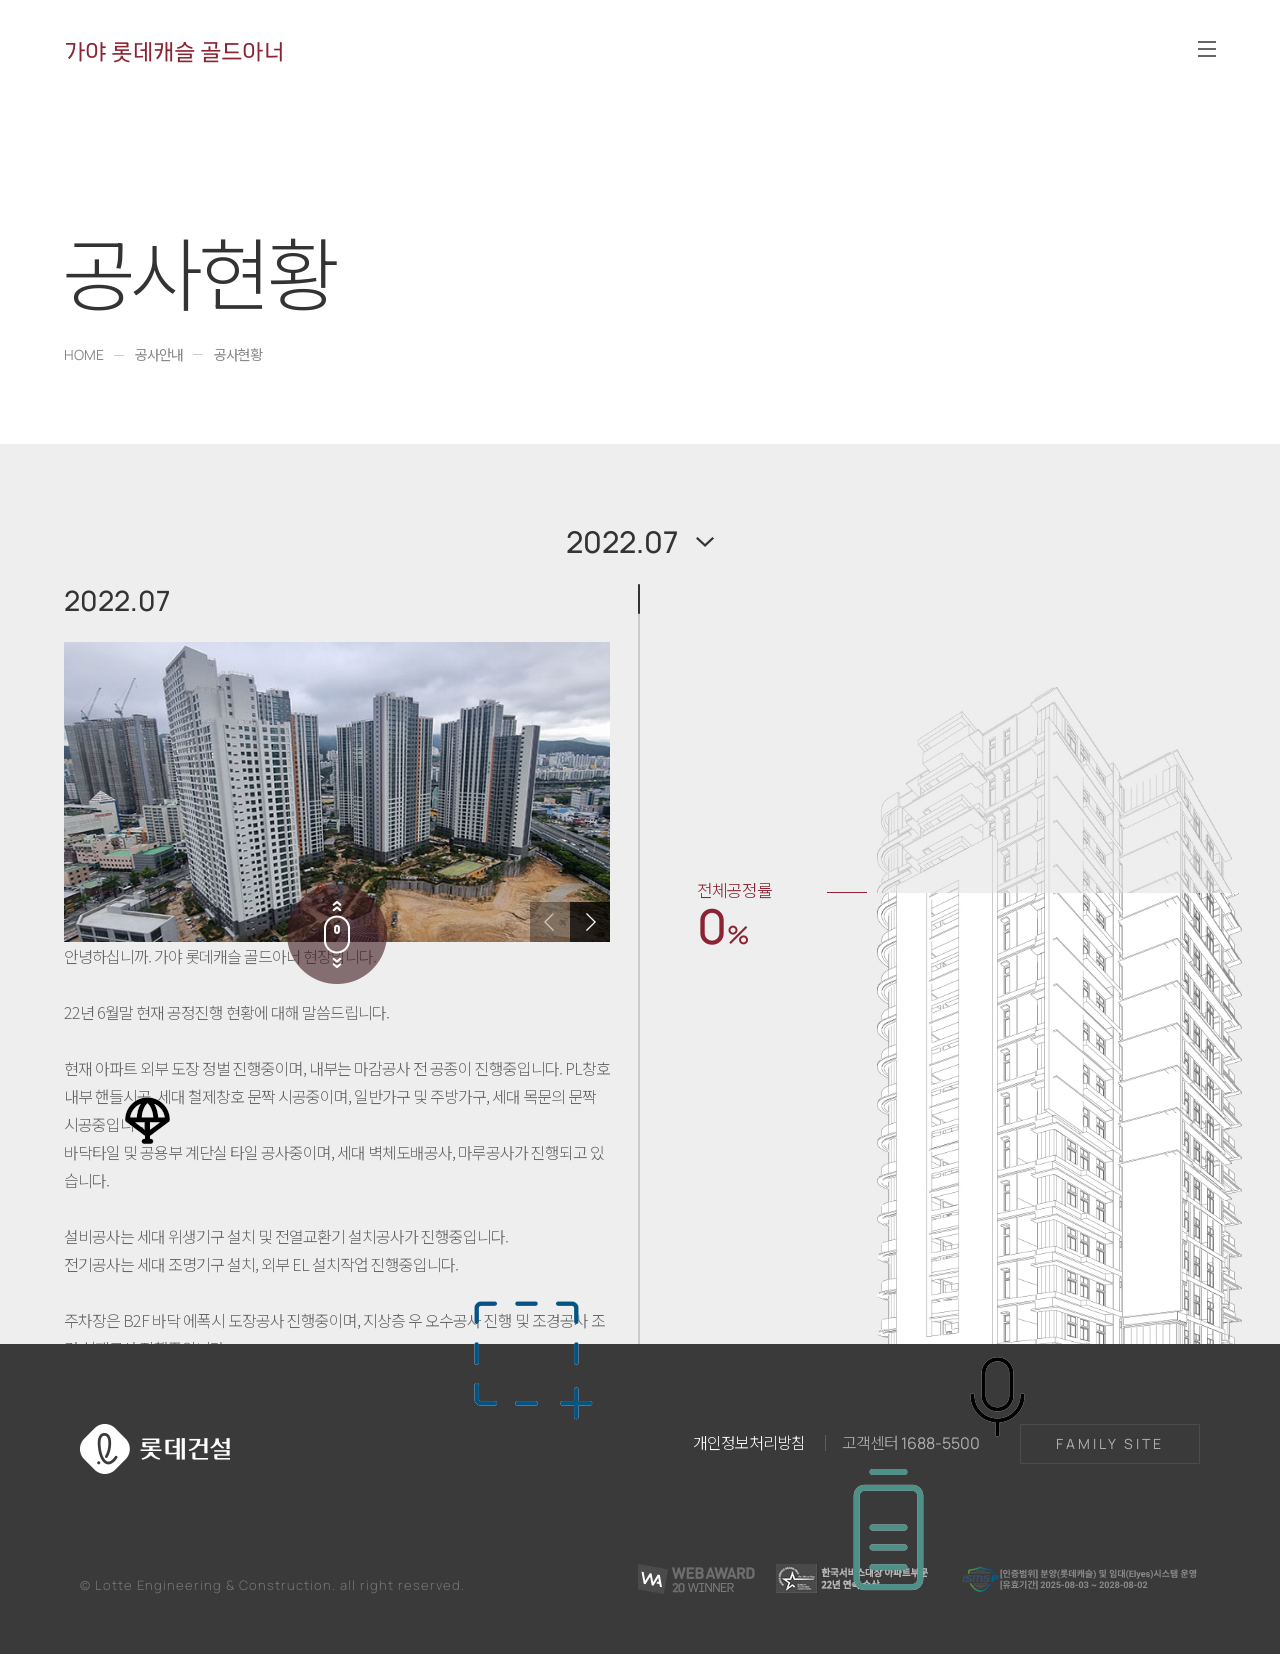  I want to click on add to current selection, so click(526, 1353).